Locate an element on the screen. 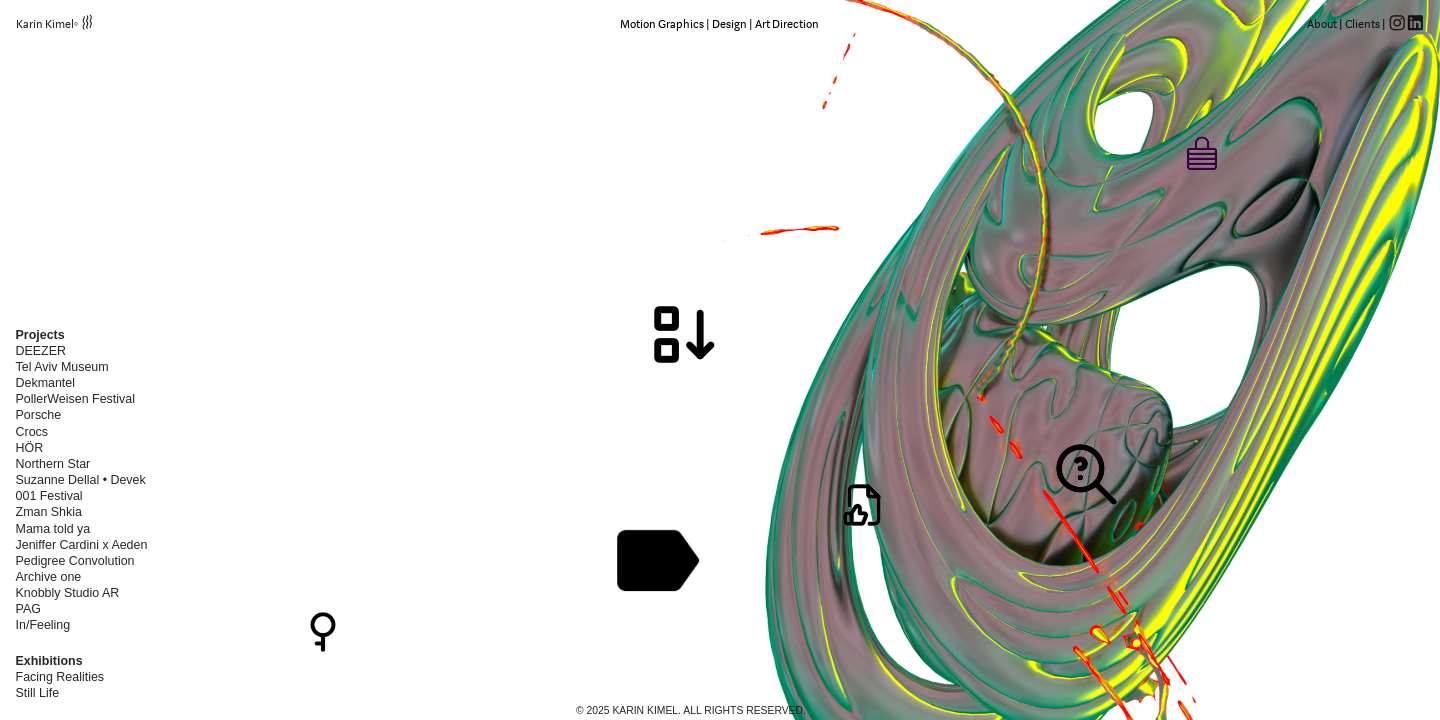 The image size is (1440, 720). add or apply a label to an item is located at coordinates (656, 560).